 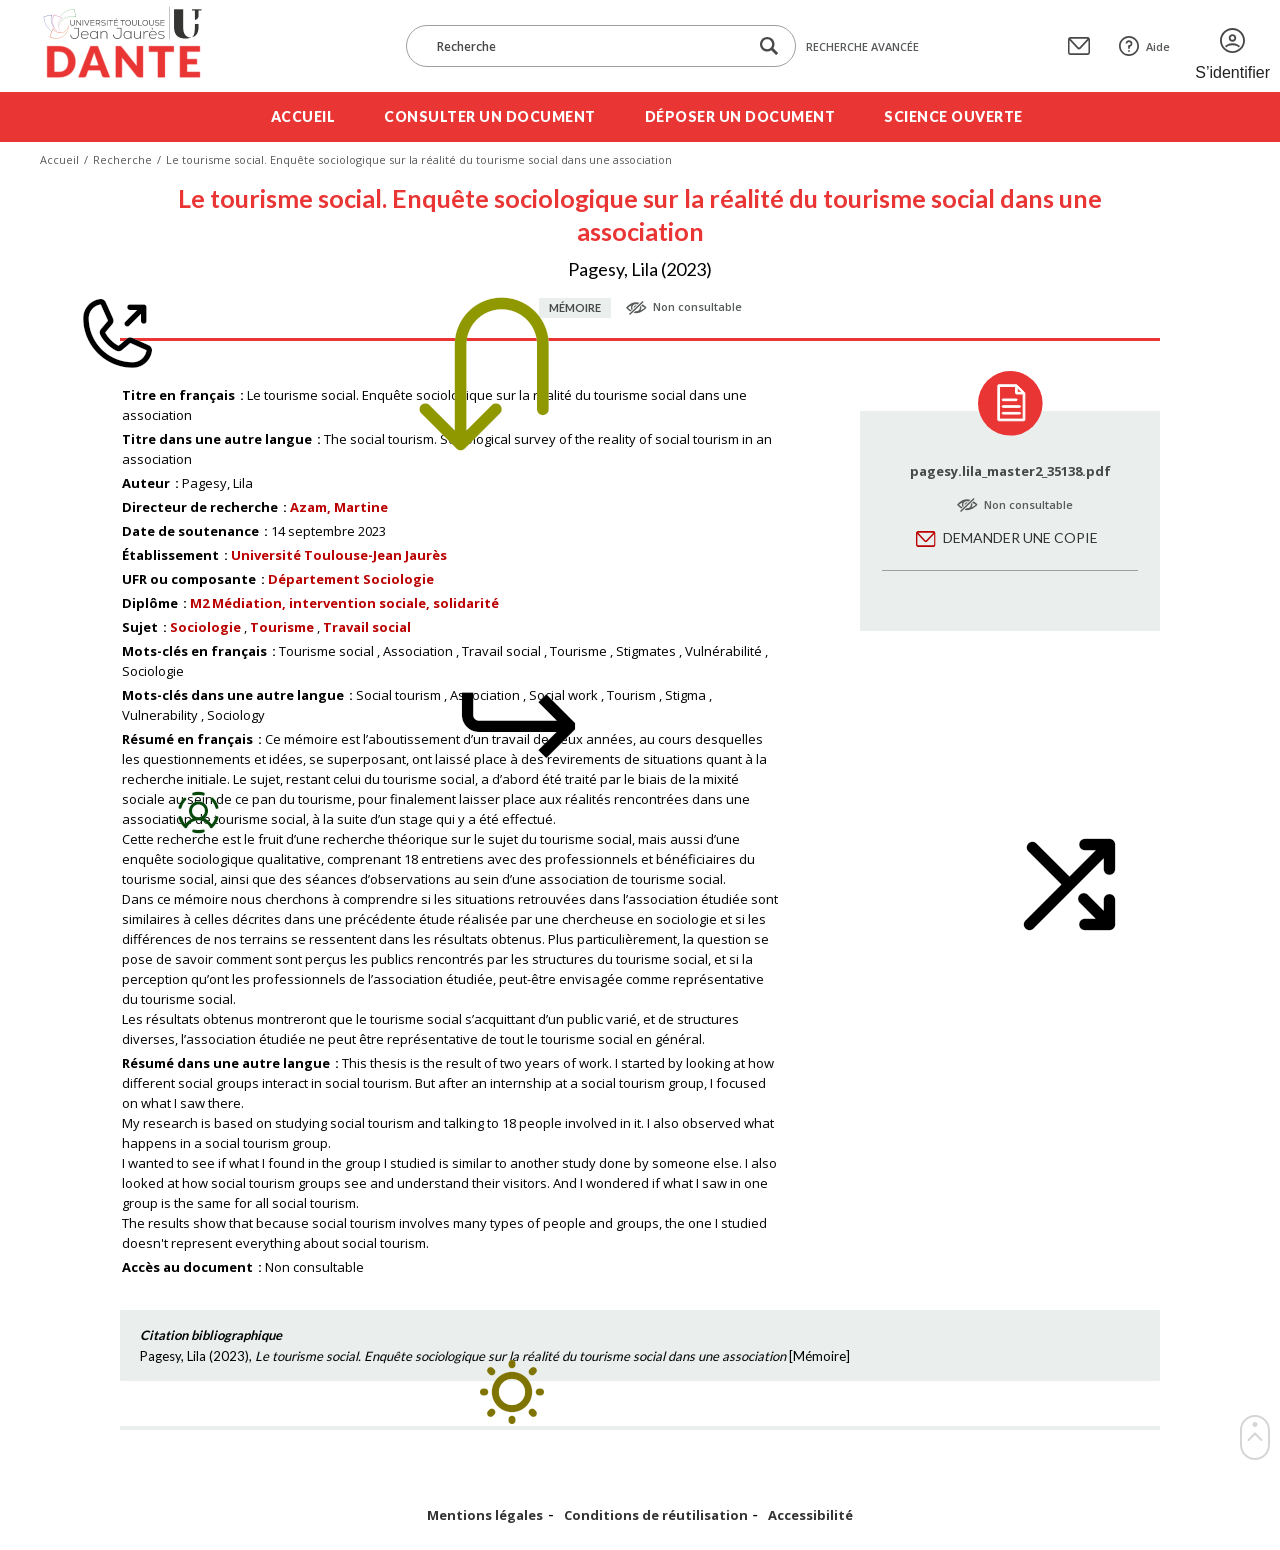 What do you see at coordinates (490, 374) in the screenshot?
I see `undo or go back to previous state` at bounding box center [490, 374].